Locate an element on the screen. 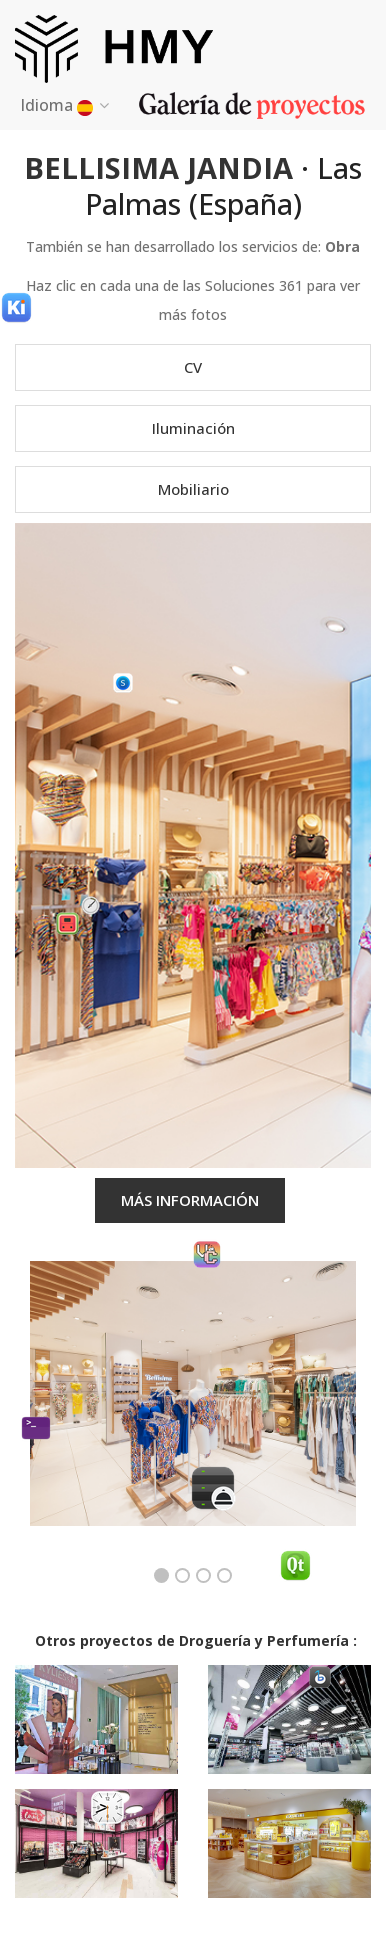  configure network server discovery settings is located at coordinates (213, 1488).